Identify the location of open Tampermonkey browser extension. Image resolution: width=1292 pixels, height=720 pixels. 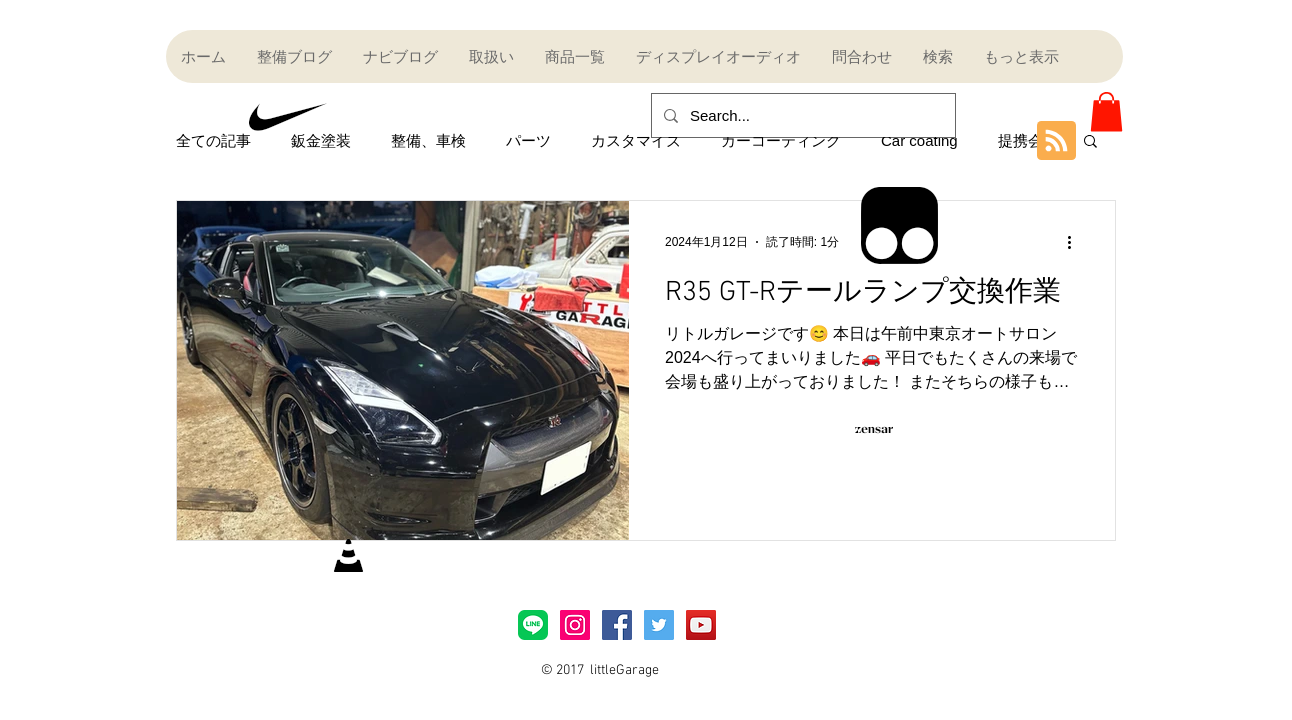
(899, 225).